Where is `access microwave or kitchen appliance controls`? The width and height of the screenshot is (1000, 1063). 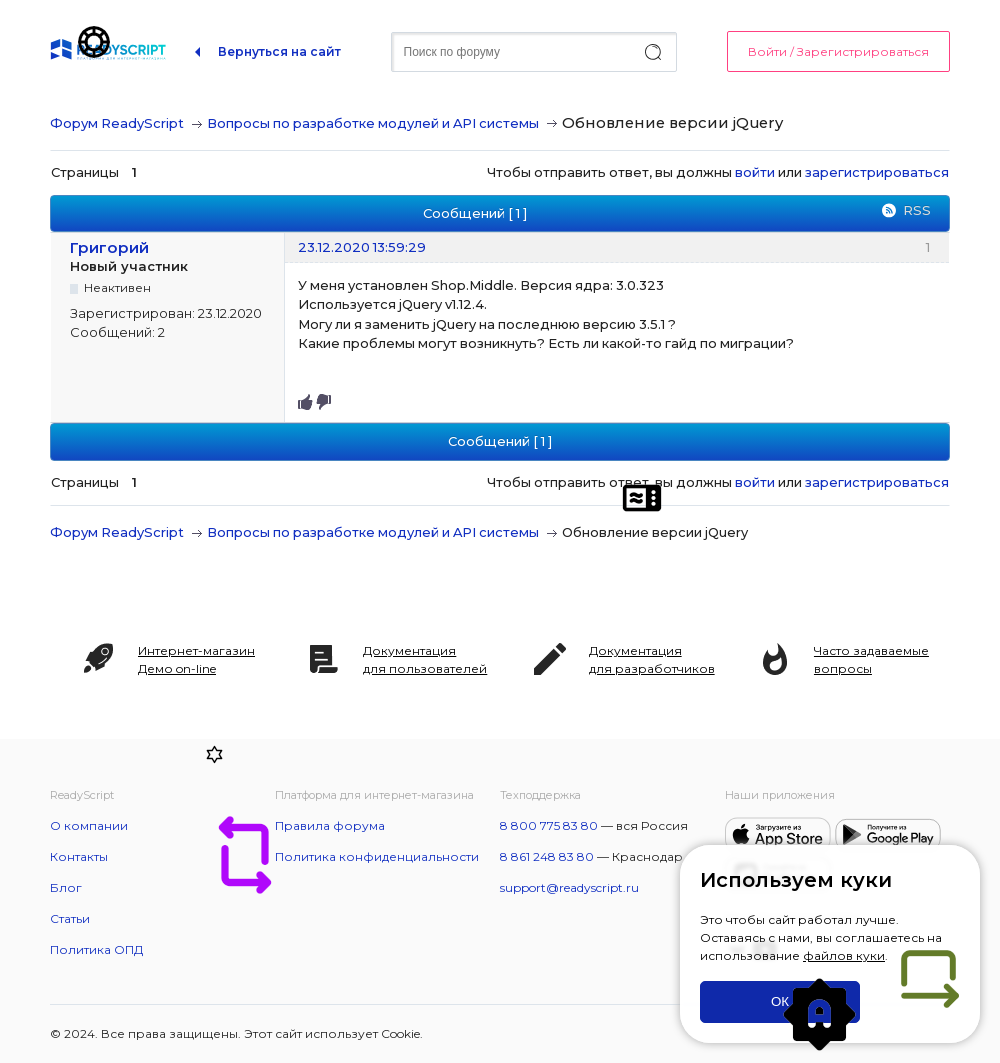
access microwave or kitchen appliance controls is located at coordinates (642, 498).